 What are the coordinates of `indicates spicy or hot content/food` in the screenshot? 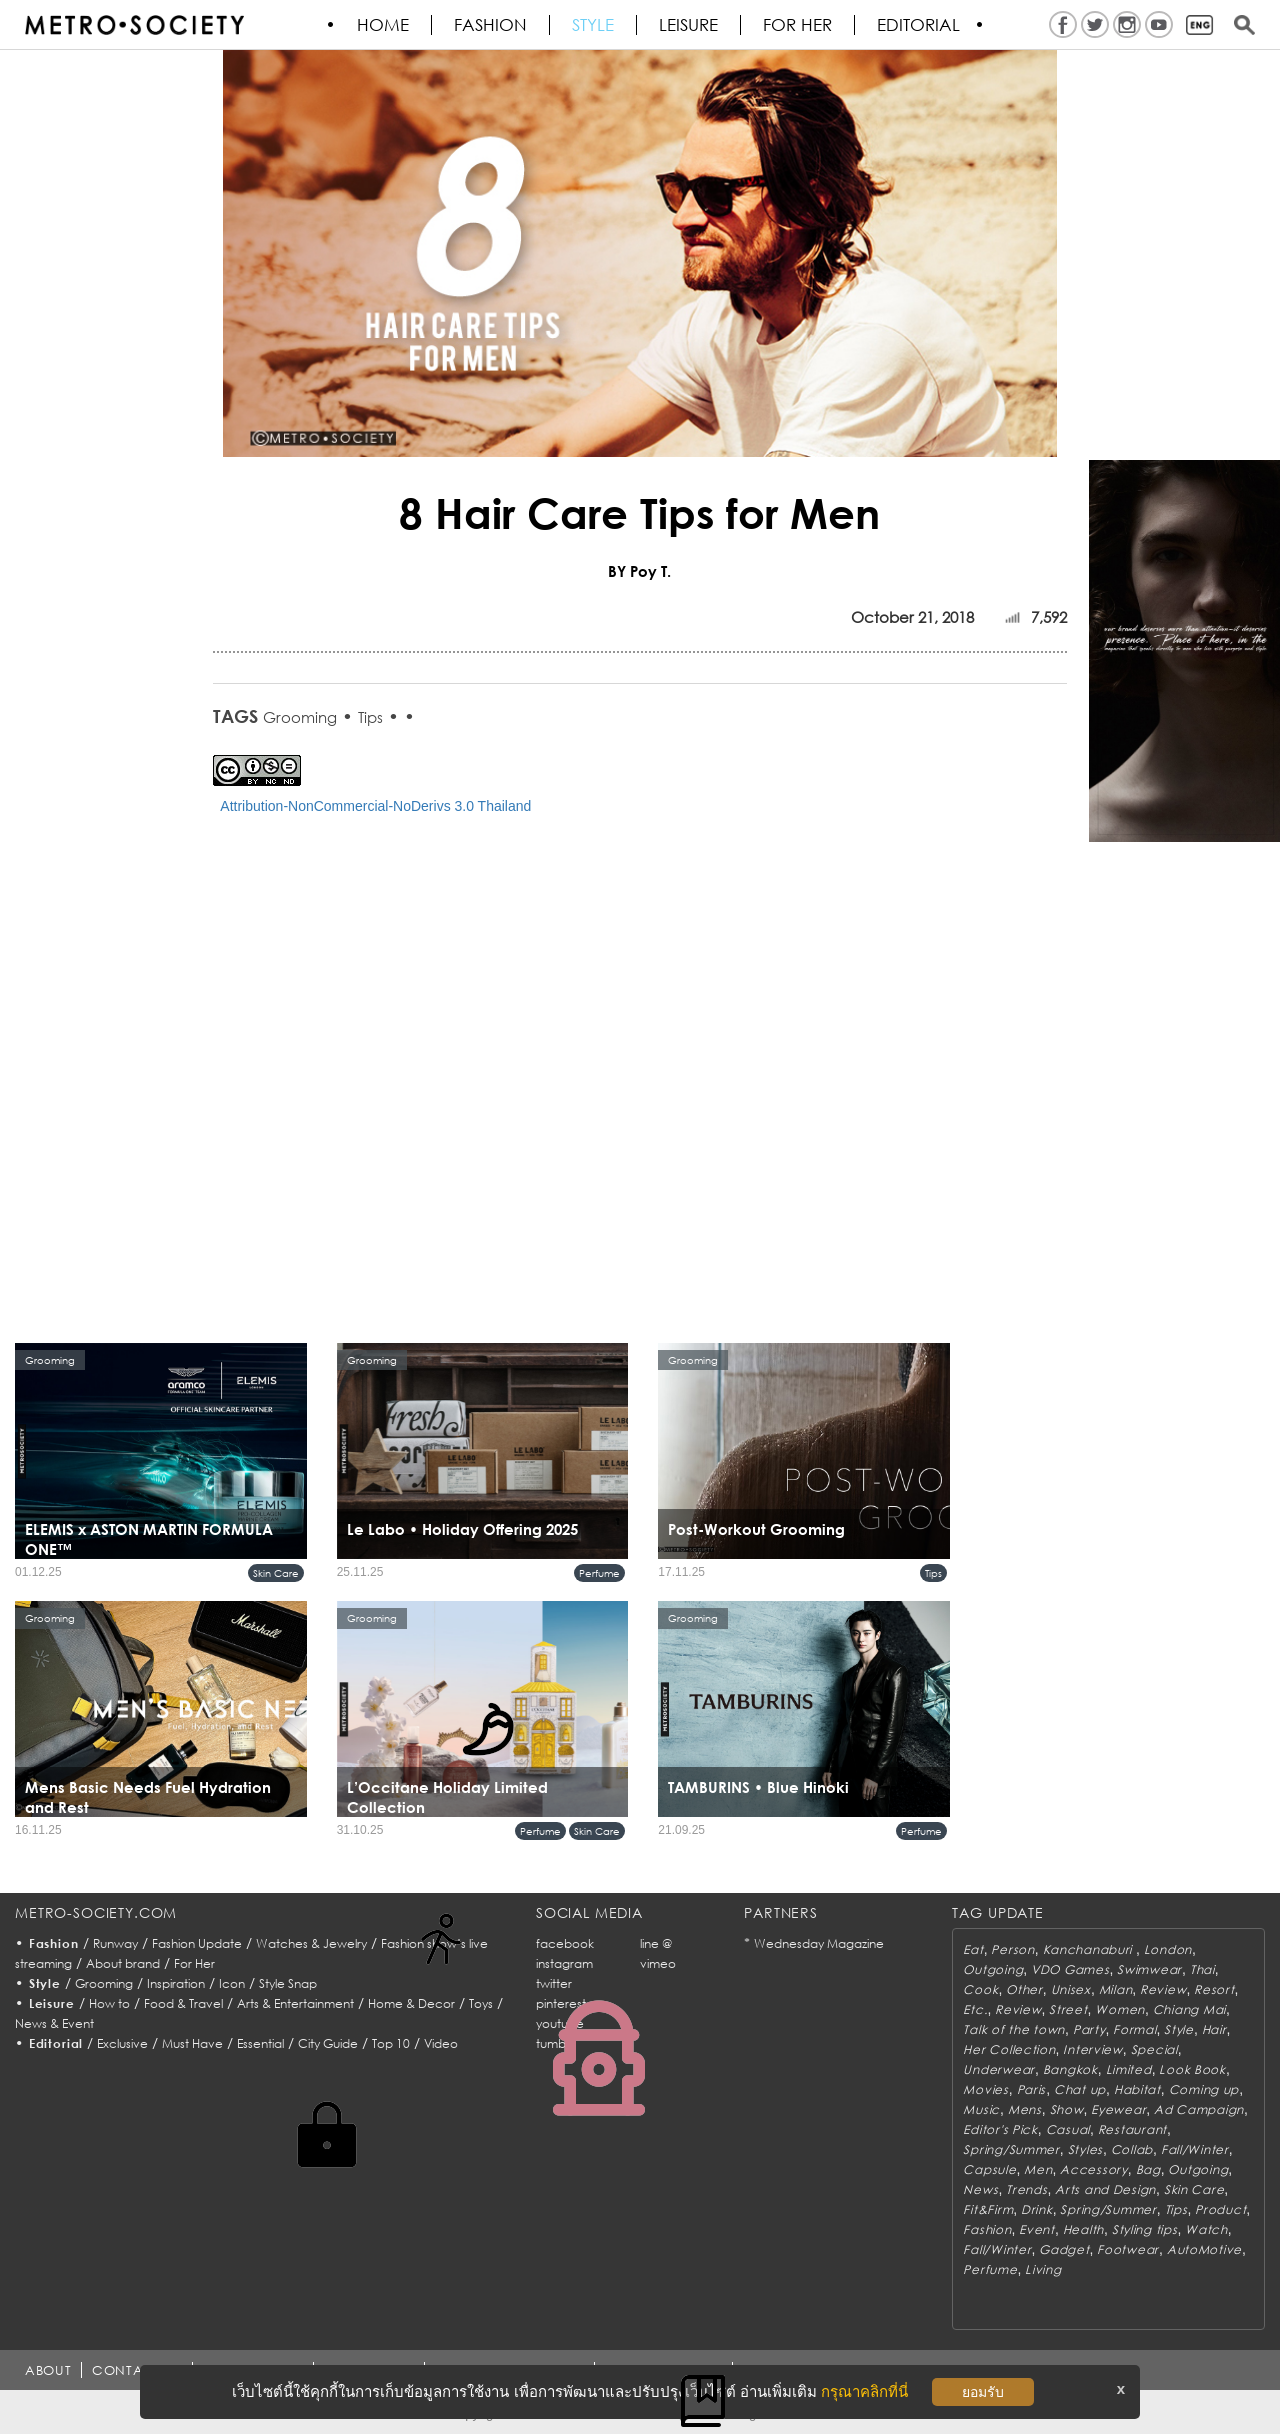 It's located at (491, 1731).